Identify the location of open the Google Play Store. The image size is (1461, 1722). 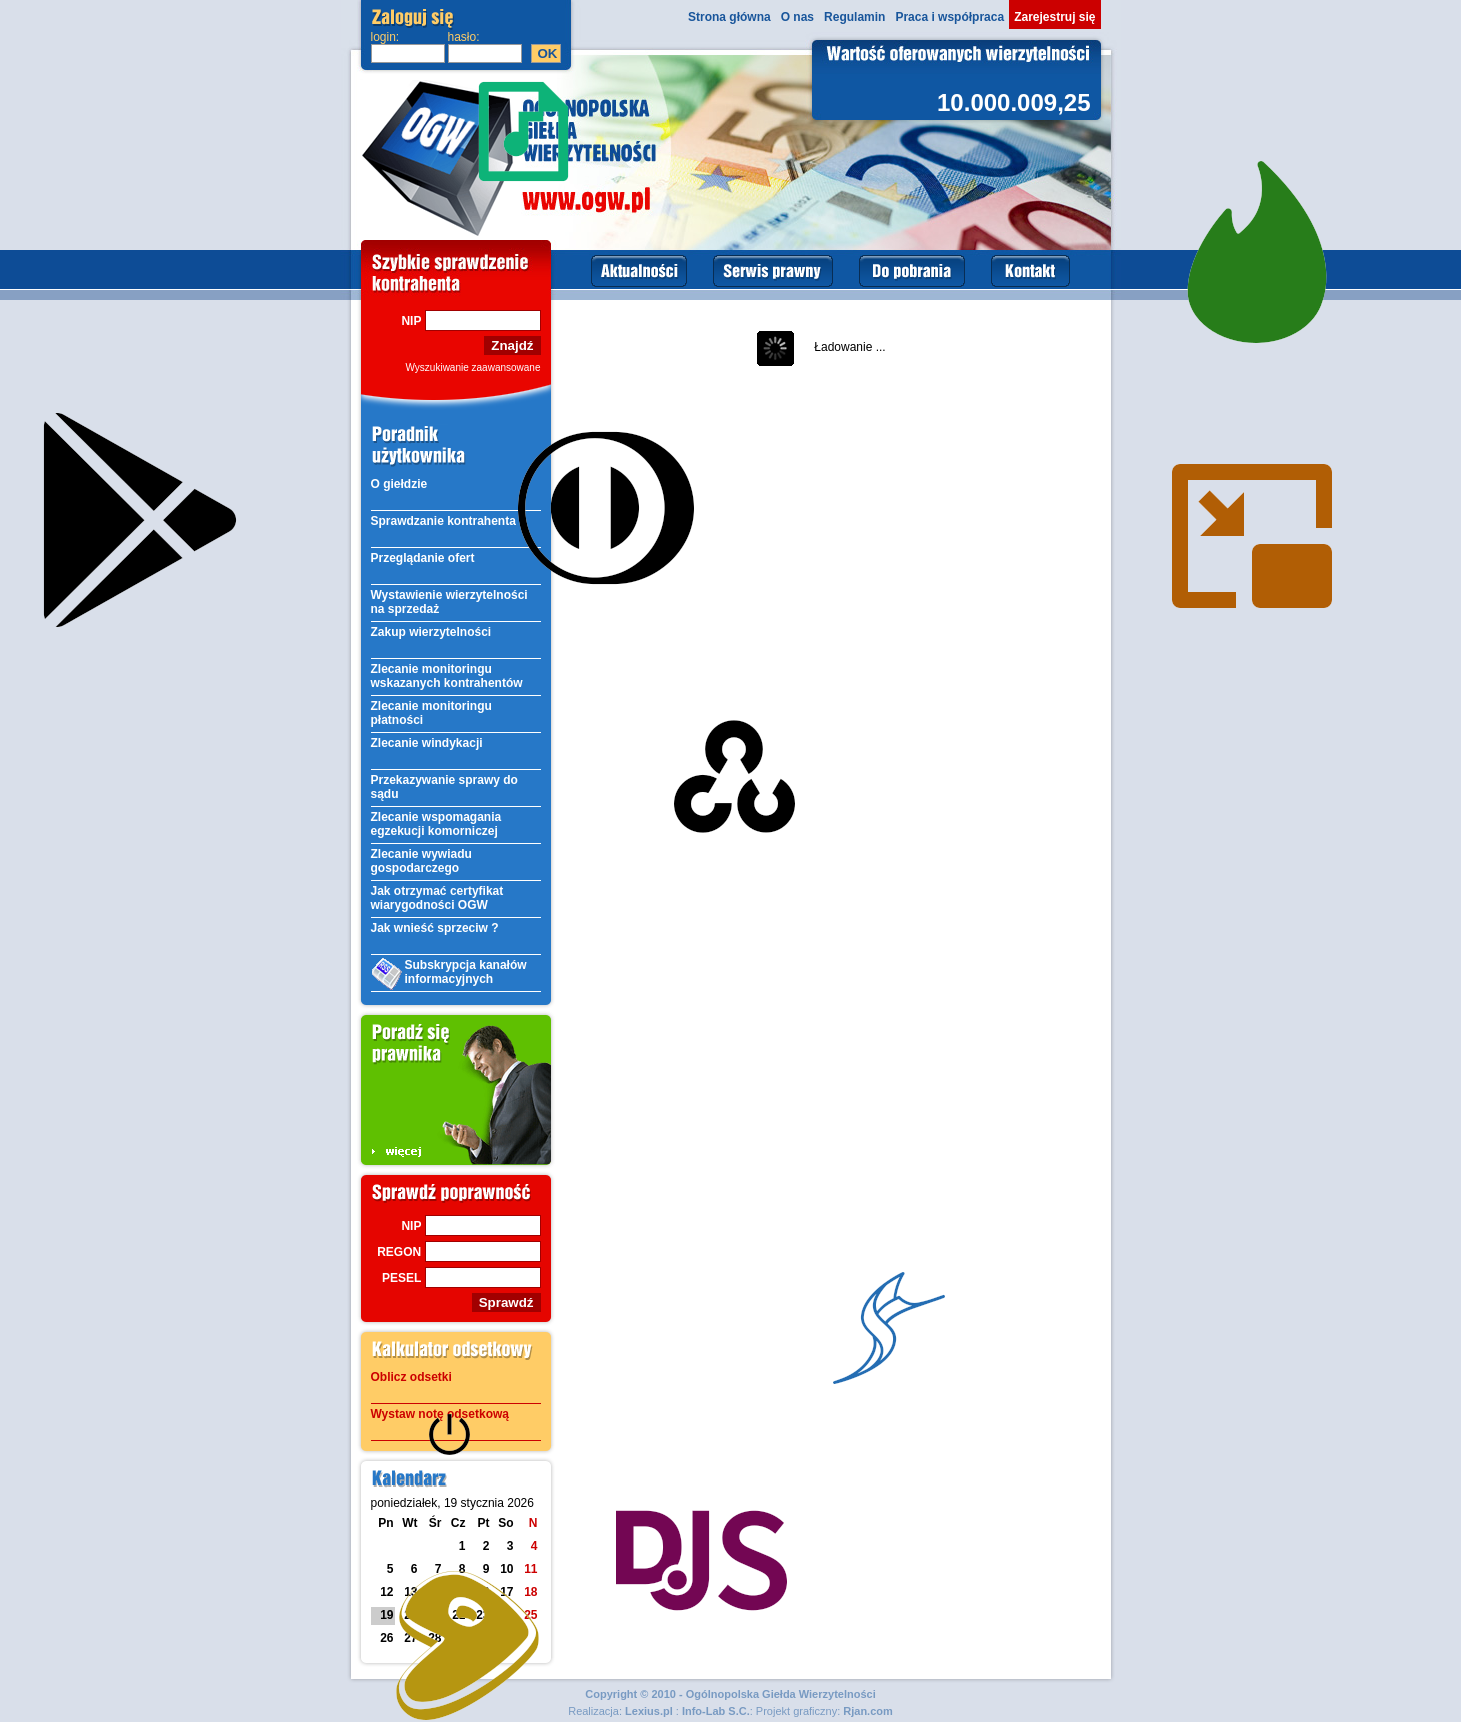
(140, 520).